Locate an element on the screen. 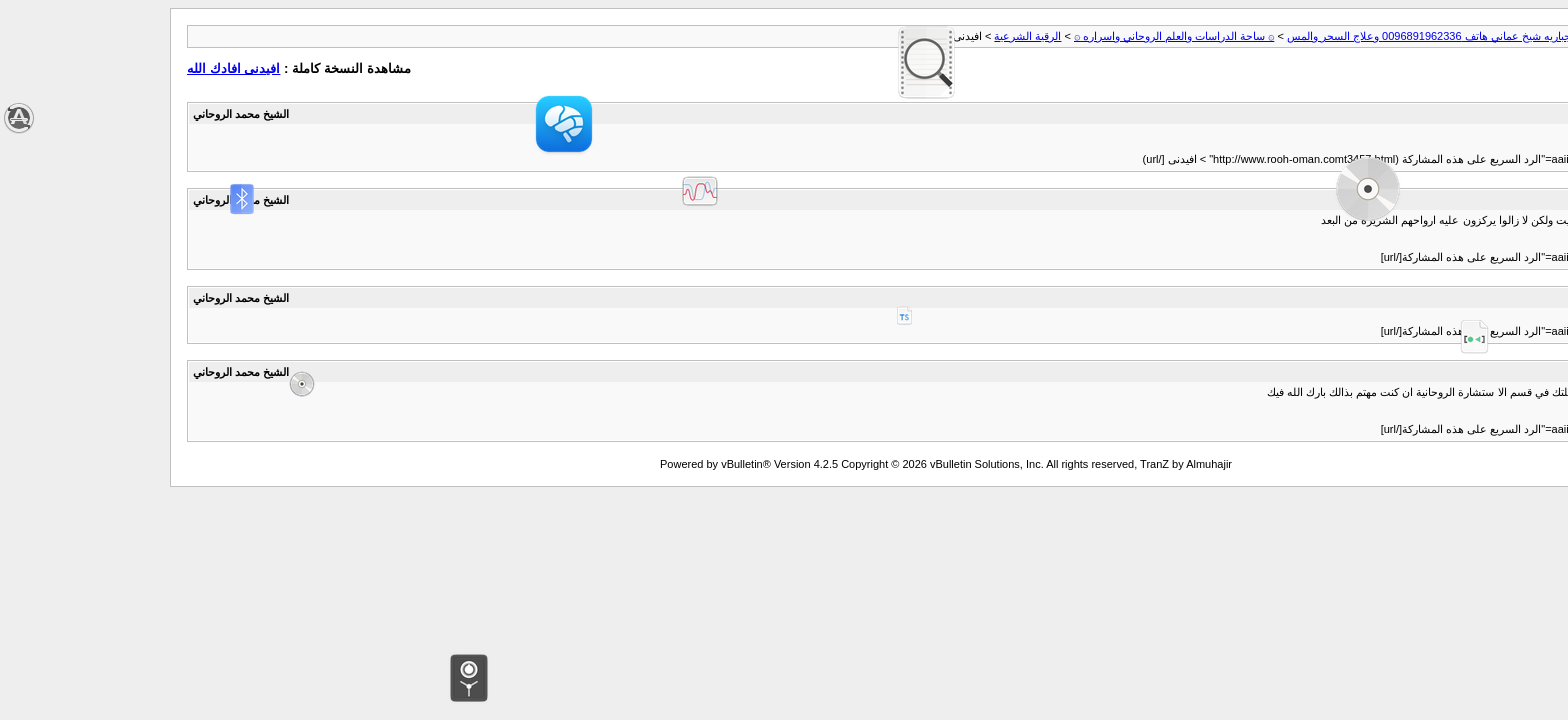 The image size is (1568, 720). systemd unit configuration file is located at coordinates (1474, 336).